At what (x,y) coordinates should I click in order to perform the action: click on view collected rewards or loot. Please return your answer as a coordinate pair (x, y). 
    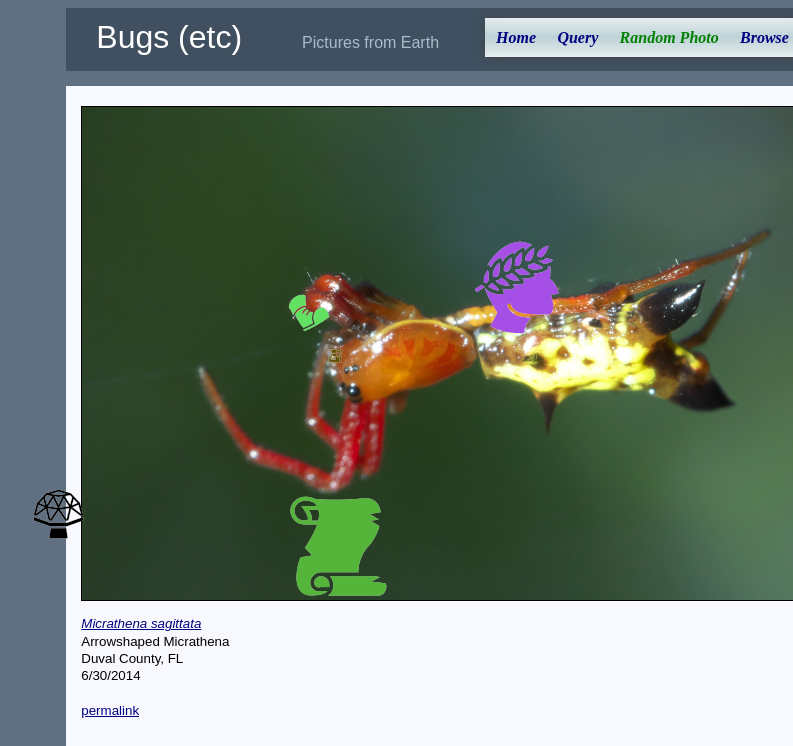
    Looking at the image, I should click on (335, 355).